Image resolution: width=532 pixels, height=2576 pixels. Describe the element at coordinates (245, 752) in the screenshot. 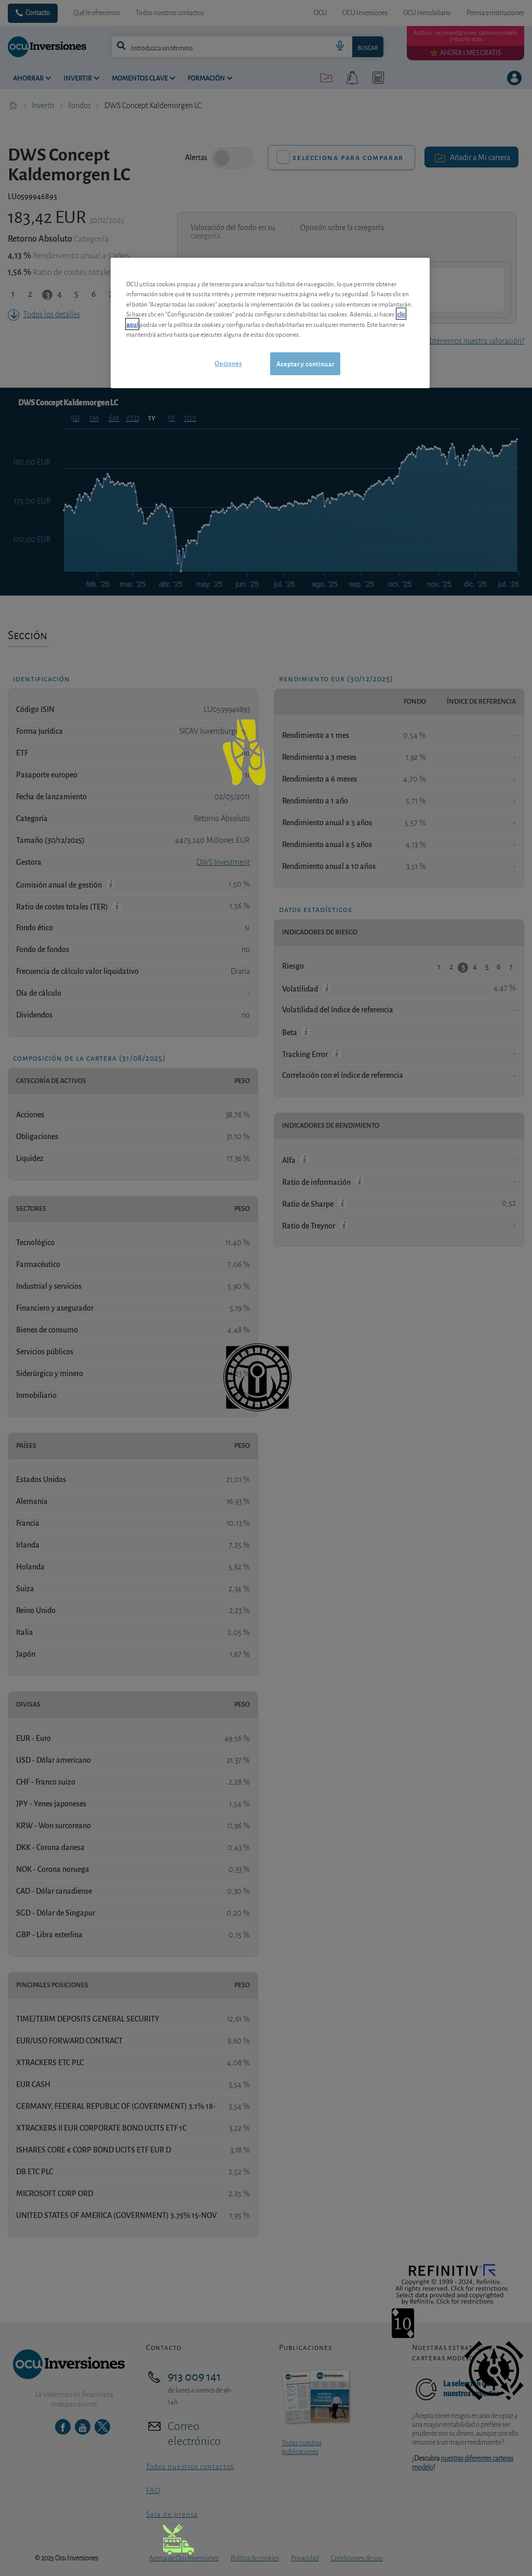

I see `access dance or ballet-related content` at that location.